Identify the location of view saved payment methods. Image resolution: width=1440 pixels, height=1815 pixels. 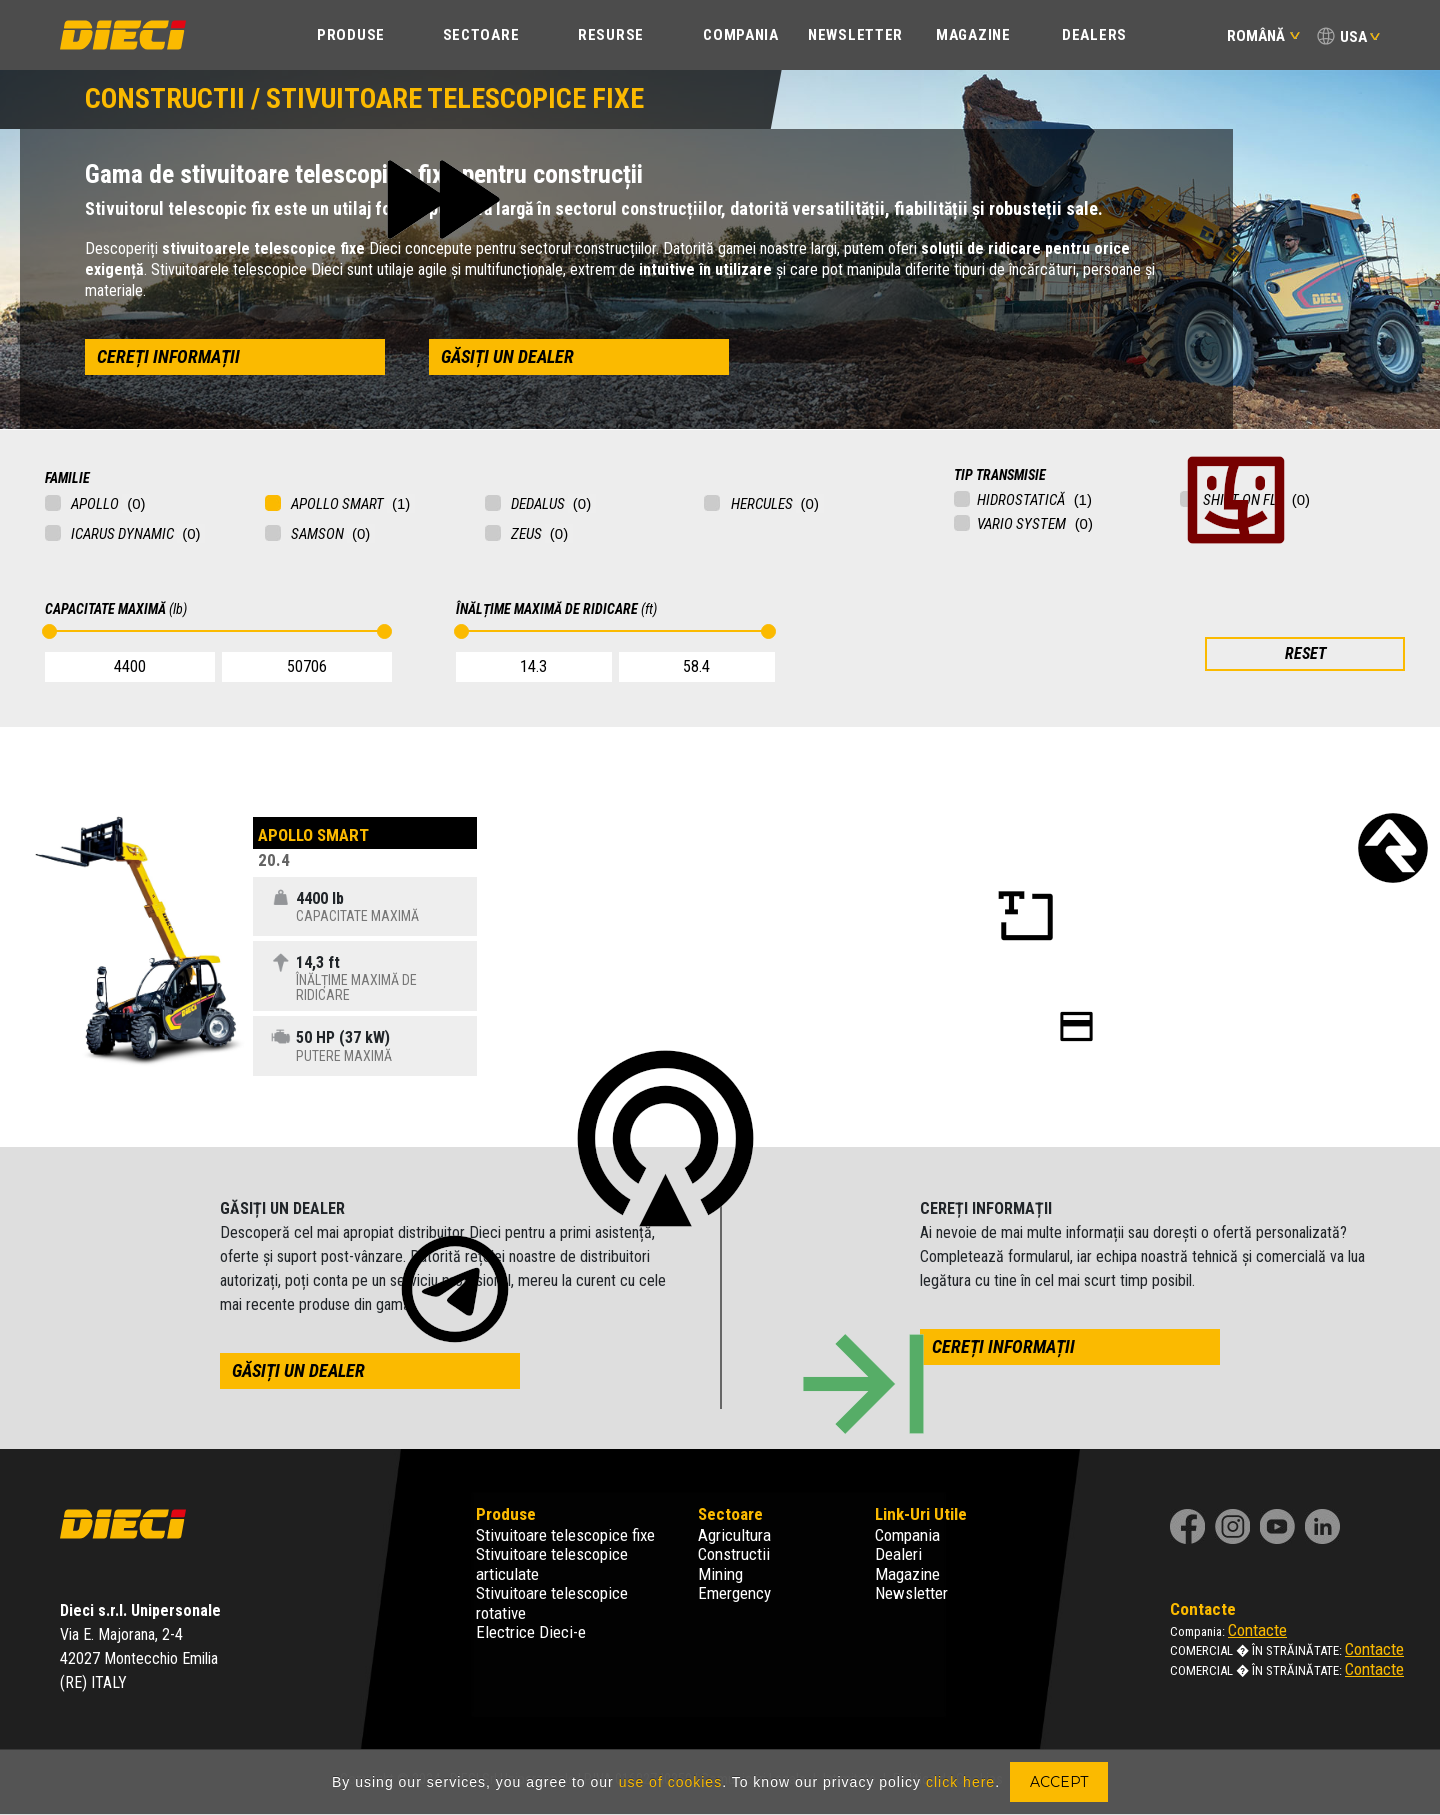
(1076, 1026).